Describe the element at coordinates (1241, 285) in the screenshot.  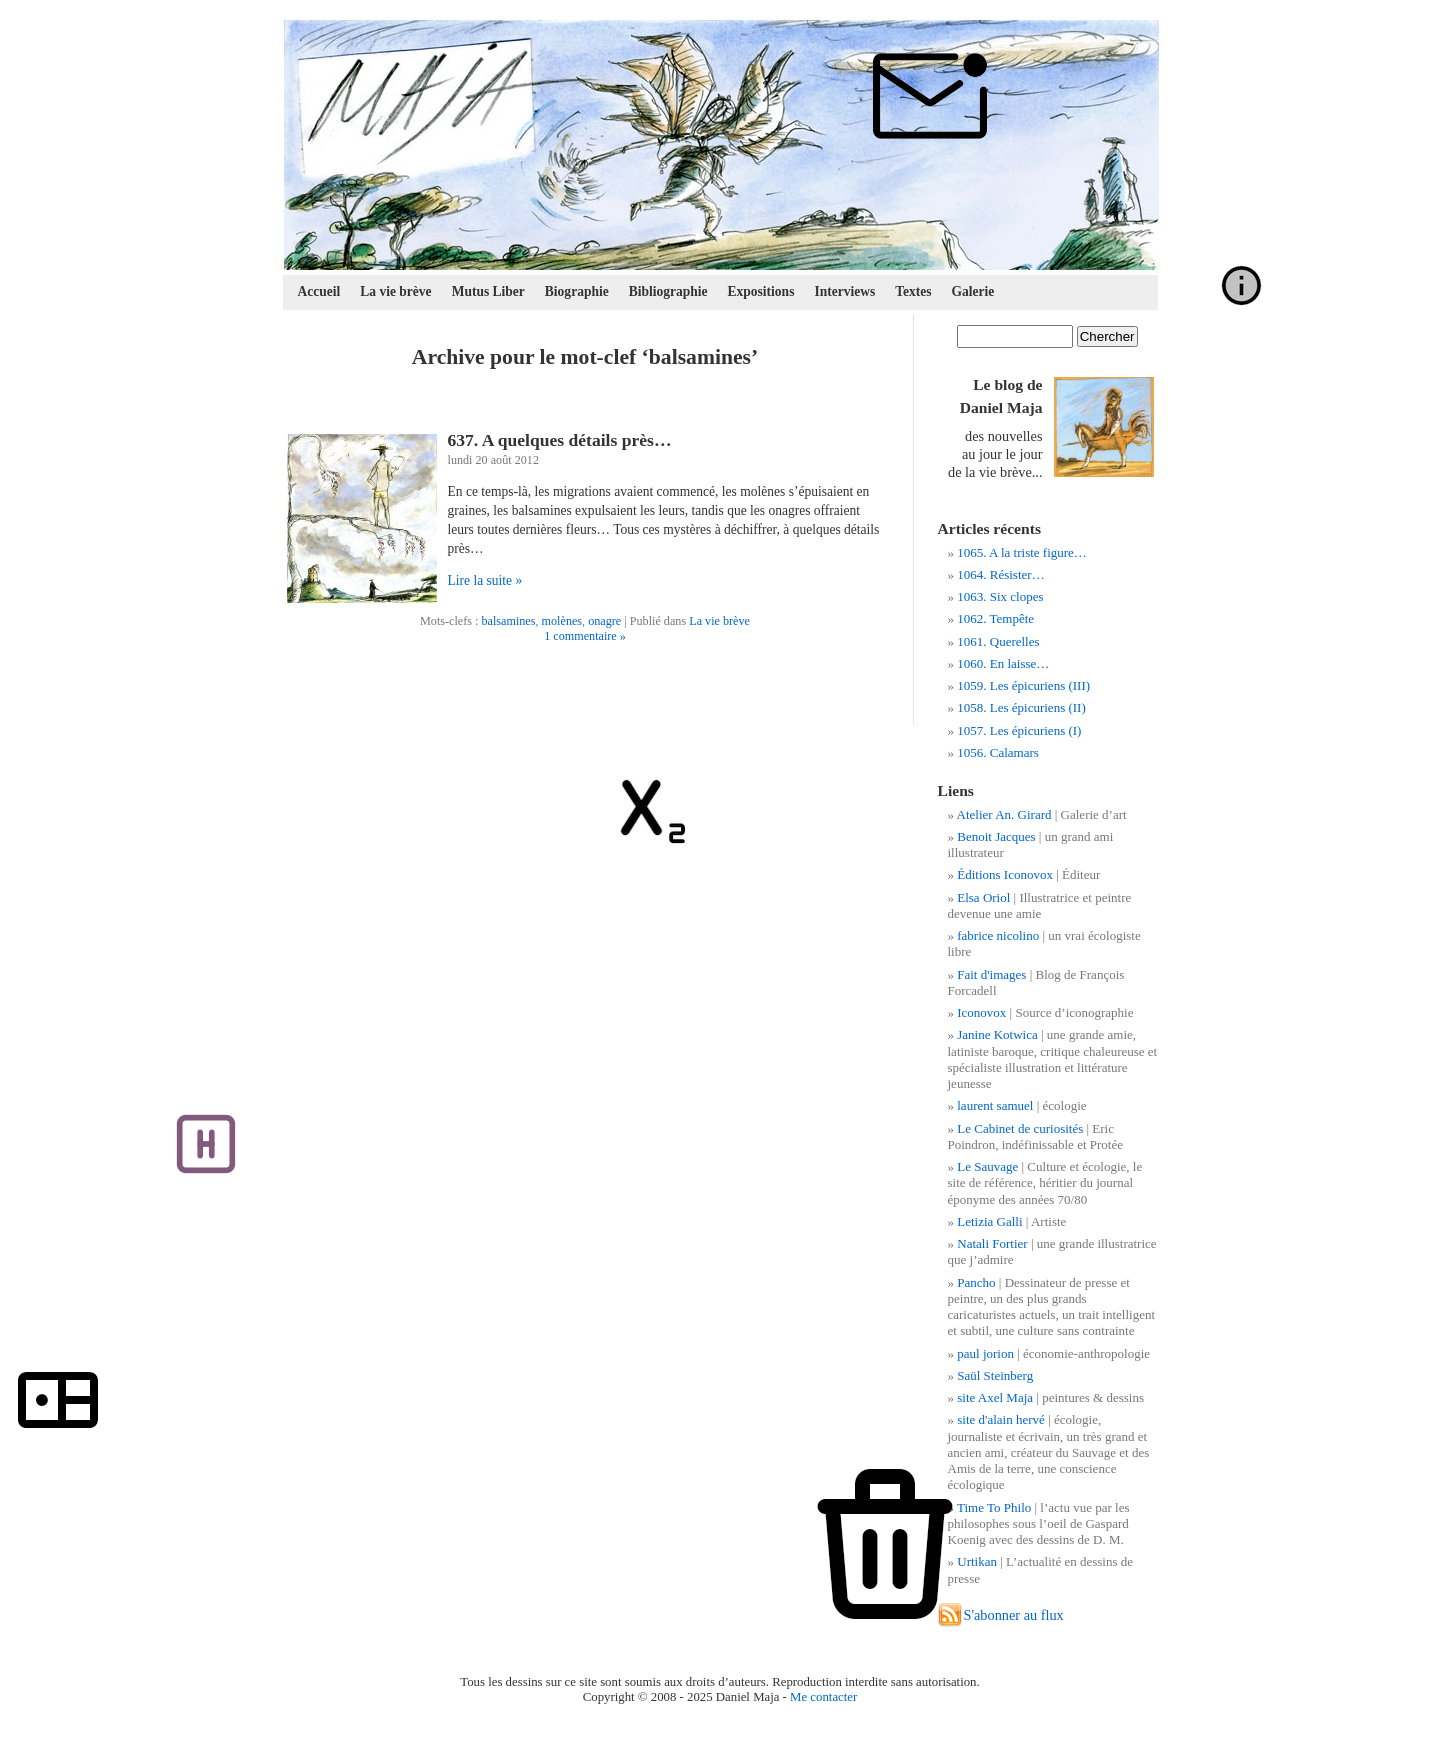
I see `view more information about this item` at that location.